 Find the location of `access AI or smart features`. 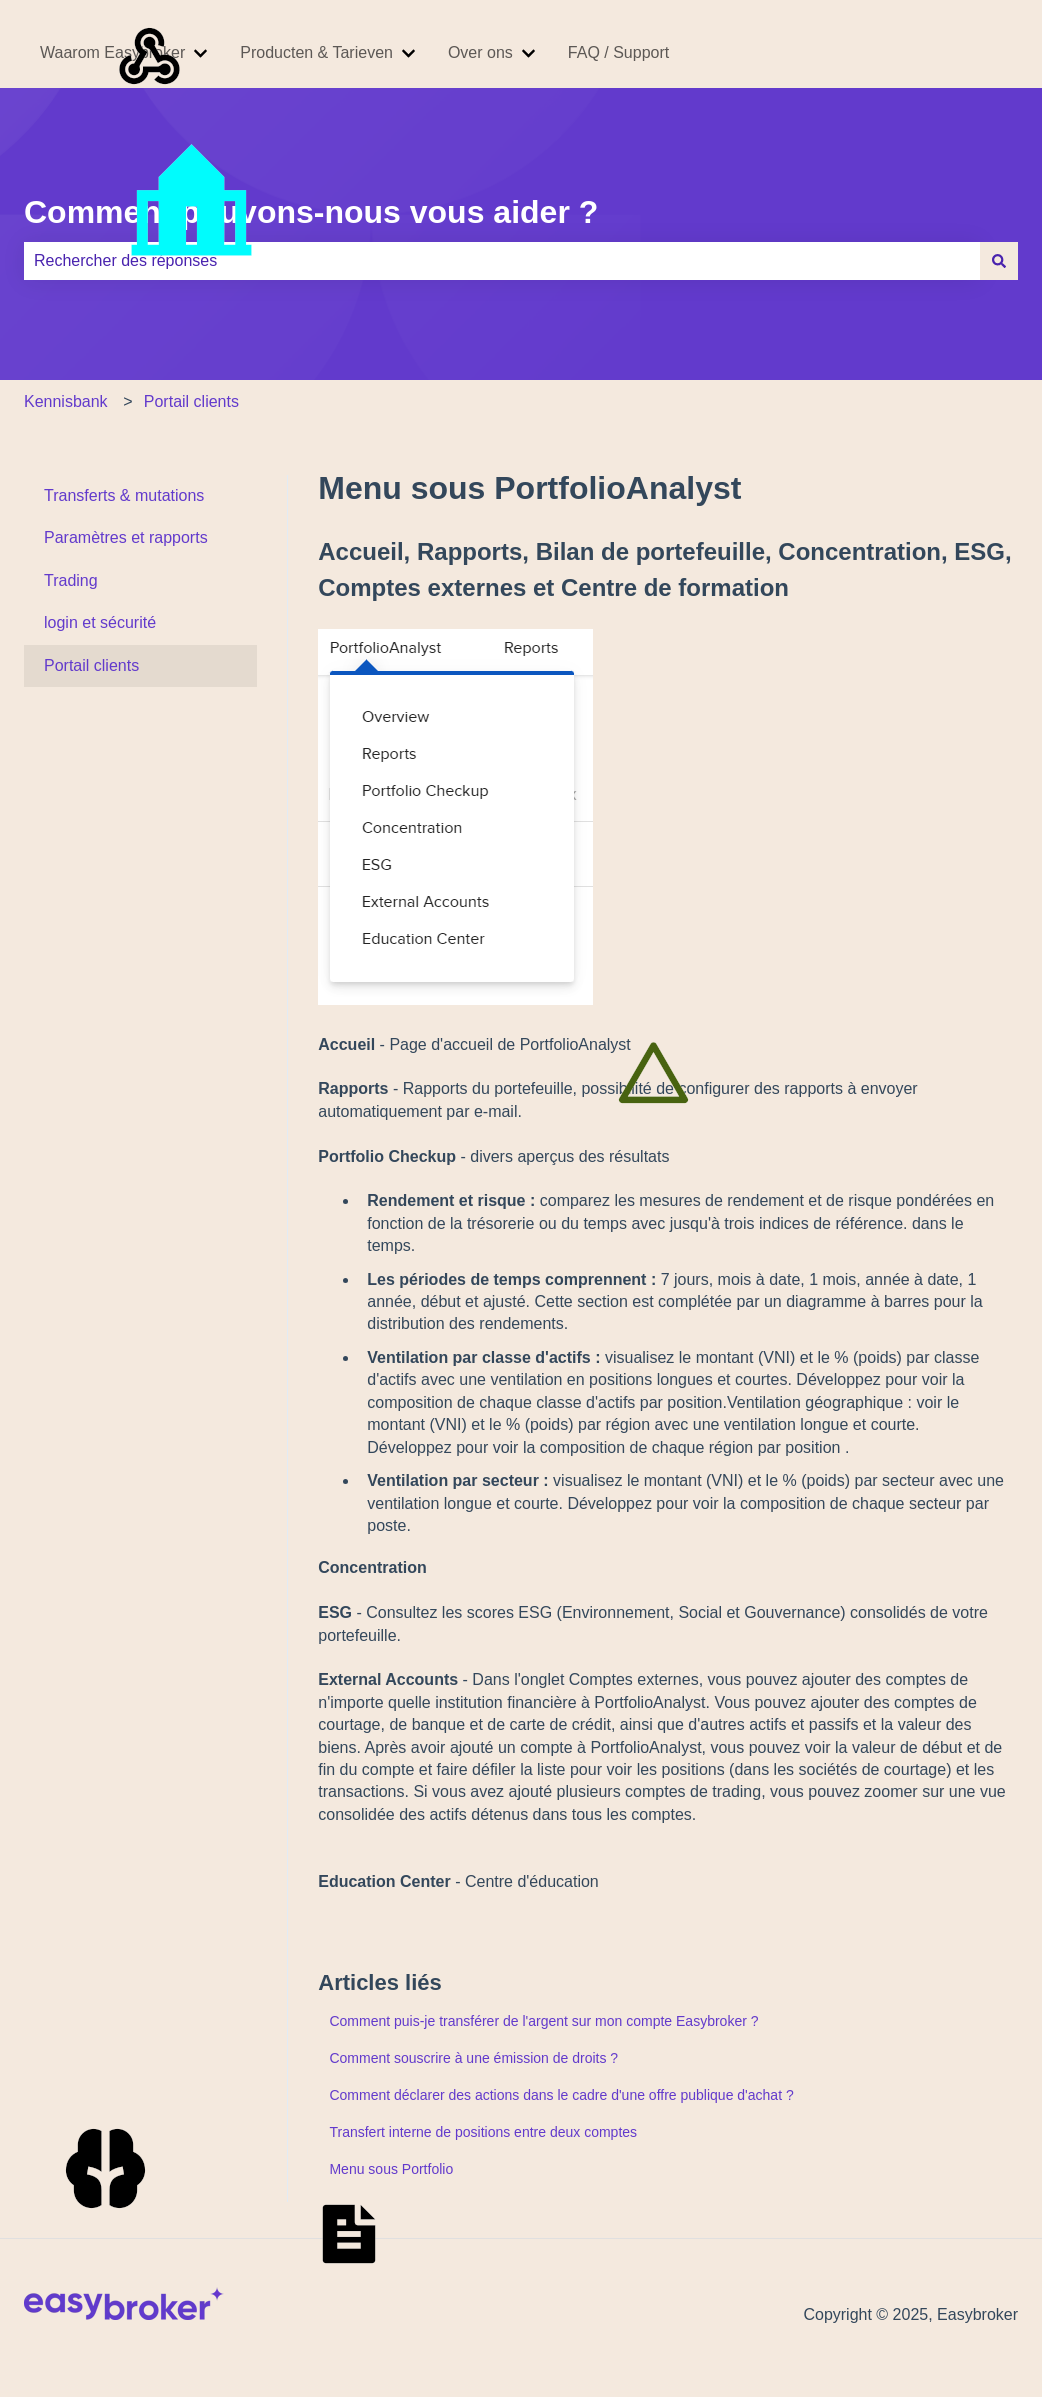

access AI or smart features is located at coordinates (105, 2168).